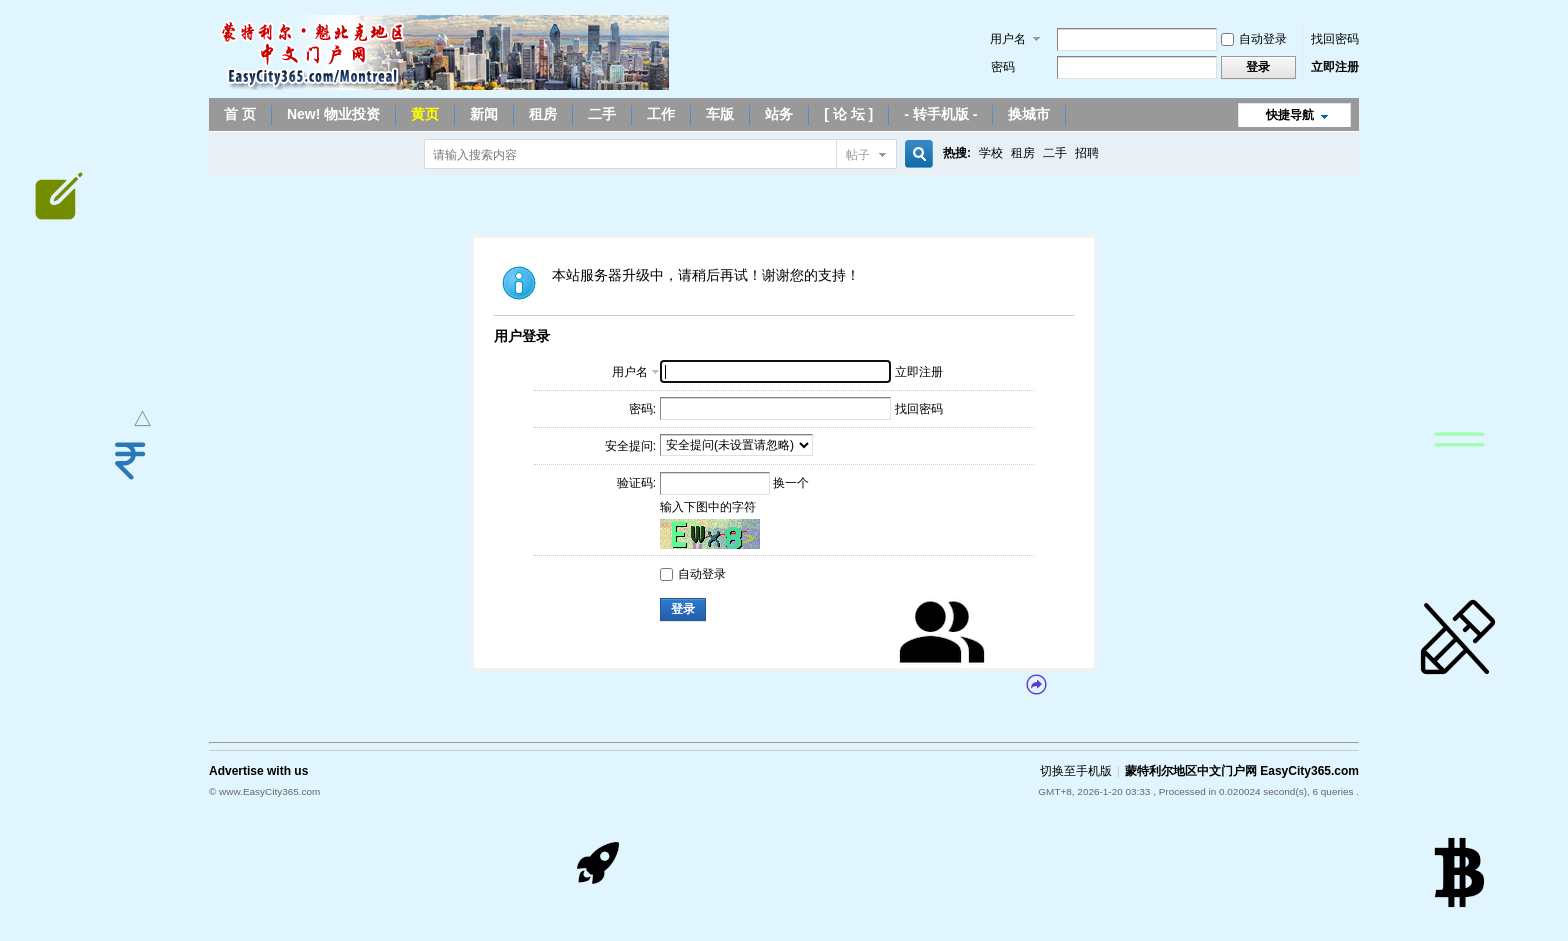  Describe the element at coordinates (1459, 872) in the screenshot. I see `bitcoin cryptocurrency logo` at that location.